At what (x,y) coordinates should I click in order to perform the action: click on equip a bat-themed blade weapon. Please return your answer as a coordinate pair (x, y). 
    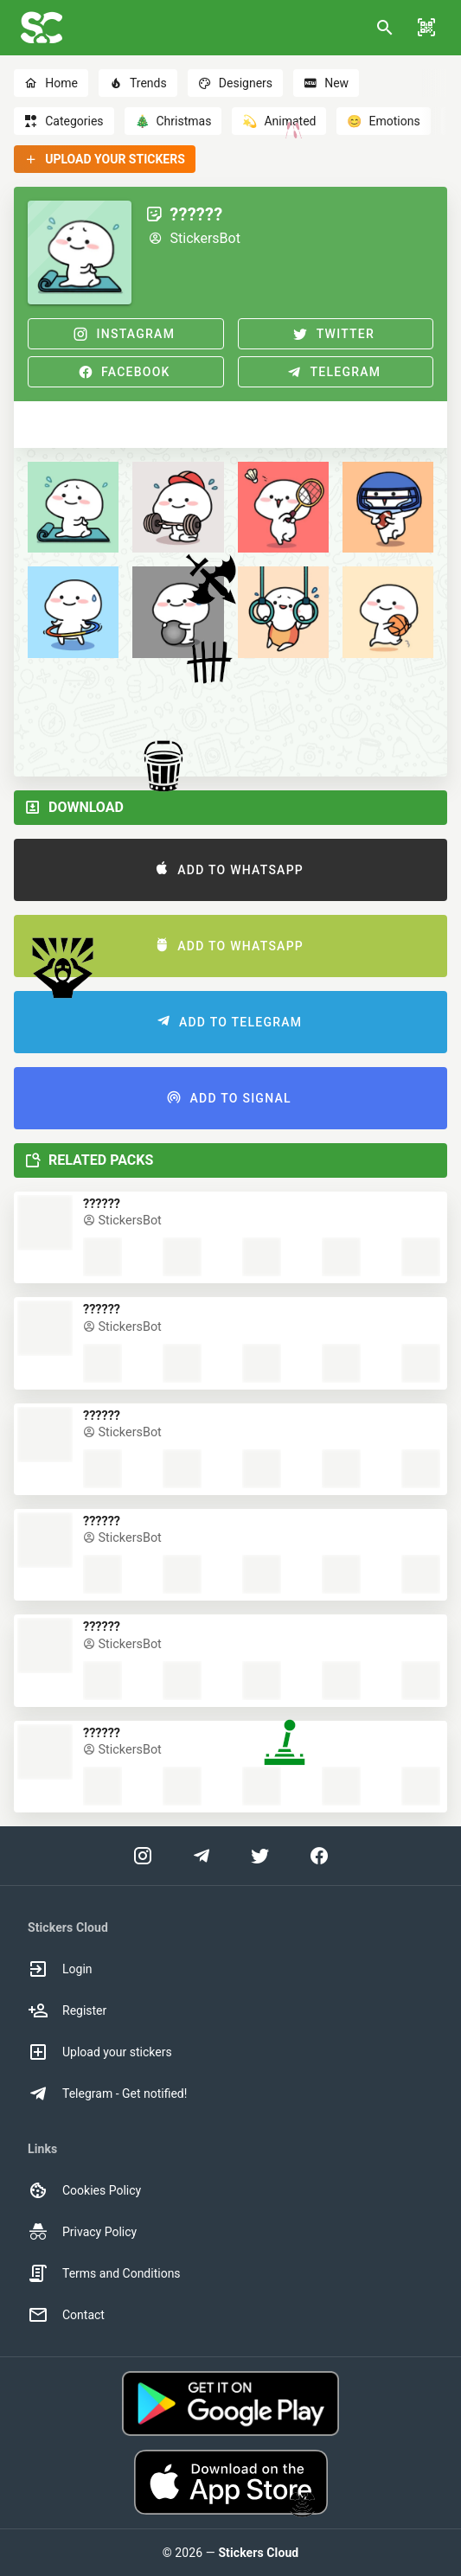
    Looking at the image, I should click on (211, 579).